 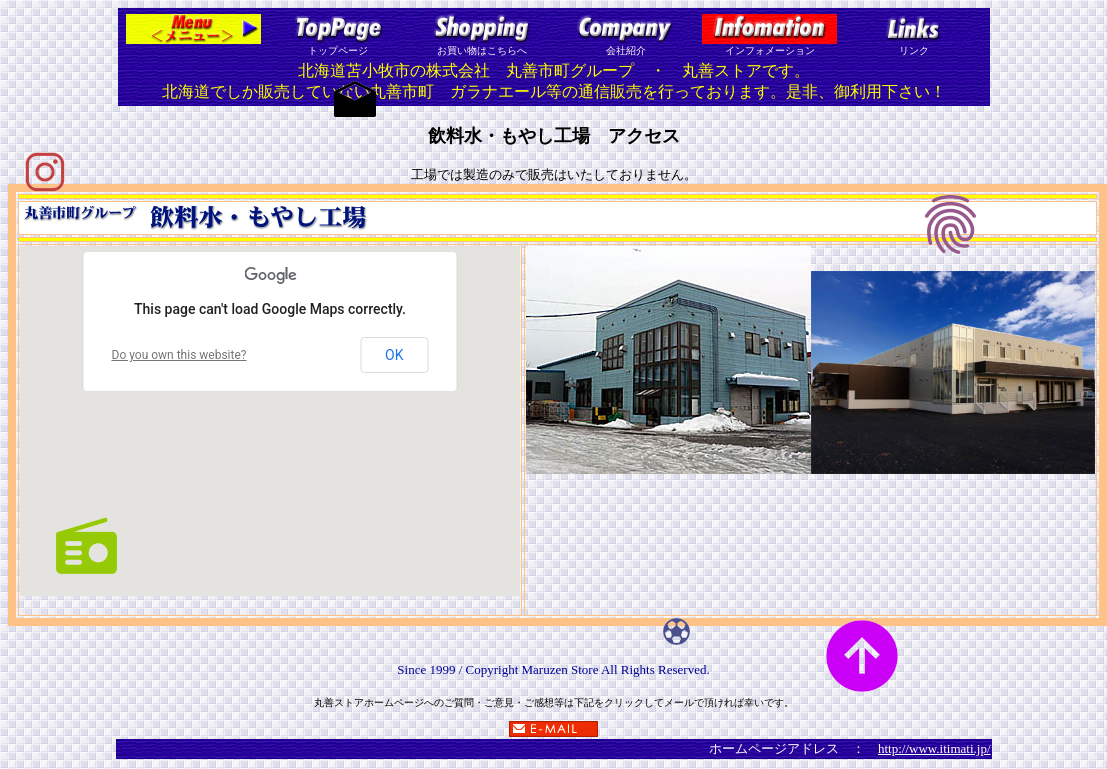 What do you see at coordinates (45, 172) in the screenshot?
I see `open instagram app` at bounding box center [45, 172].